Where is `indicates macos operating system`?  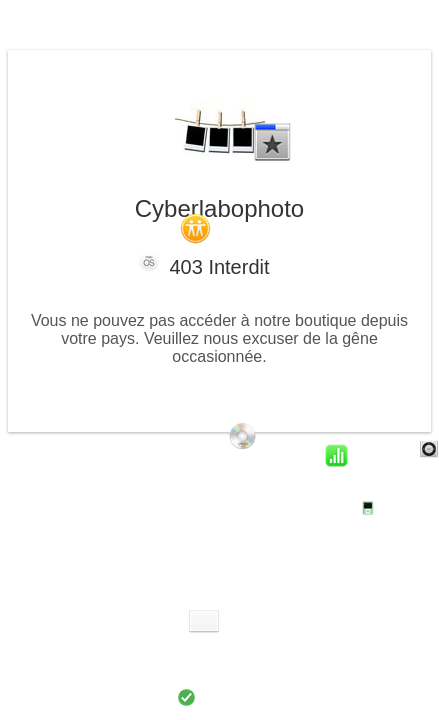
indicates macos operating system is located at coordinates (149, 261).